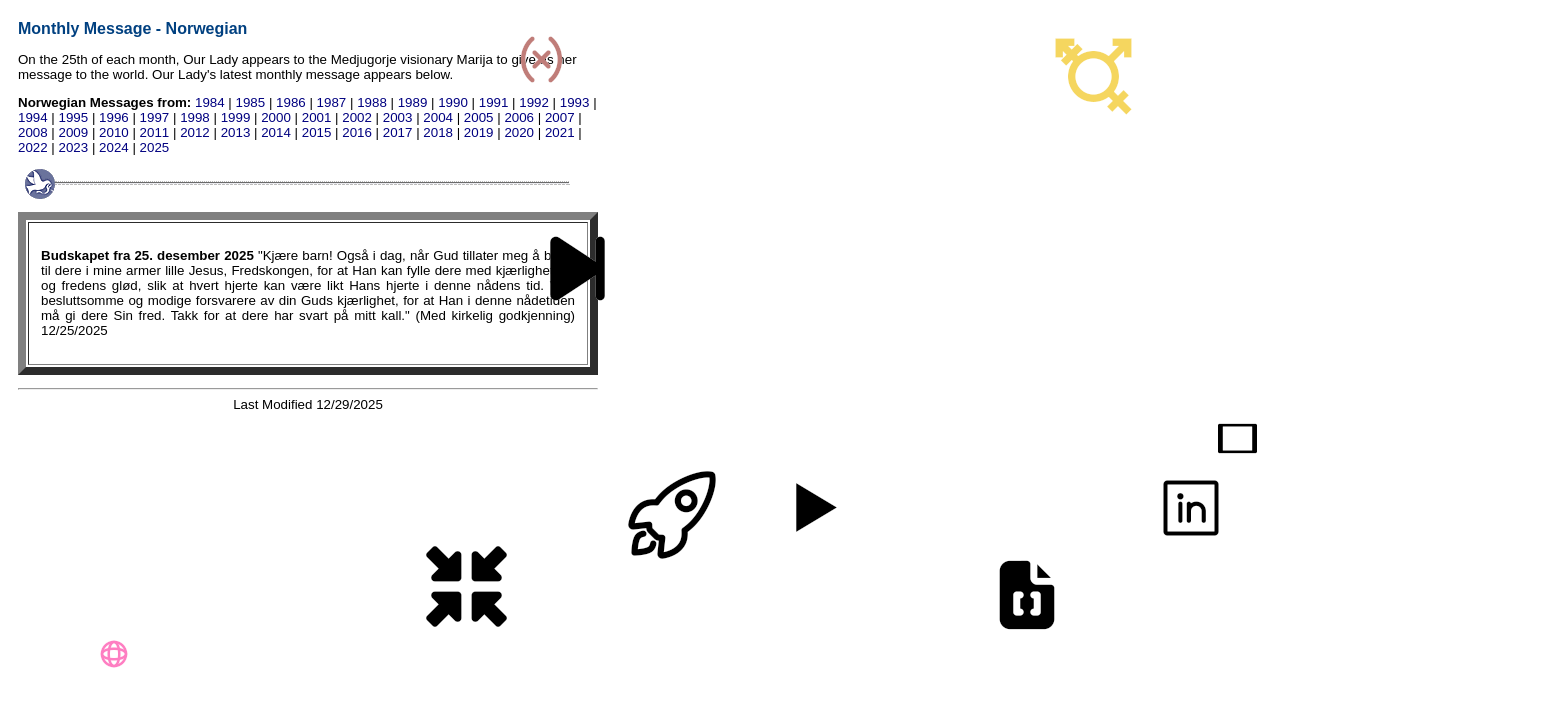 The width and height of the screenshot is (1542, 720). I want to click on launch or deploy an application, so click(672, 515).